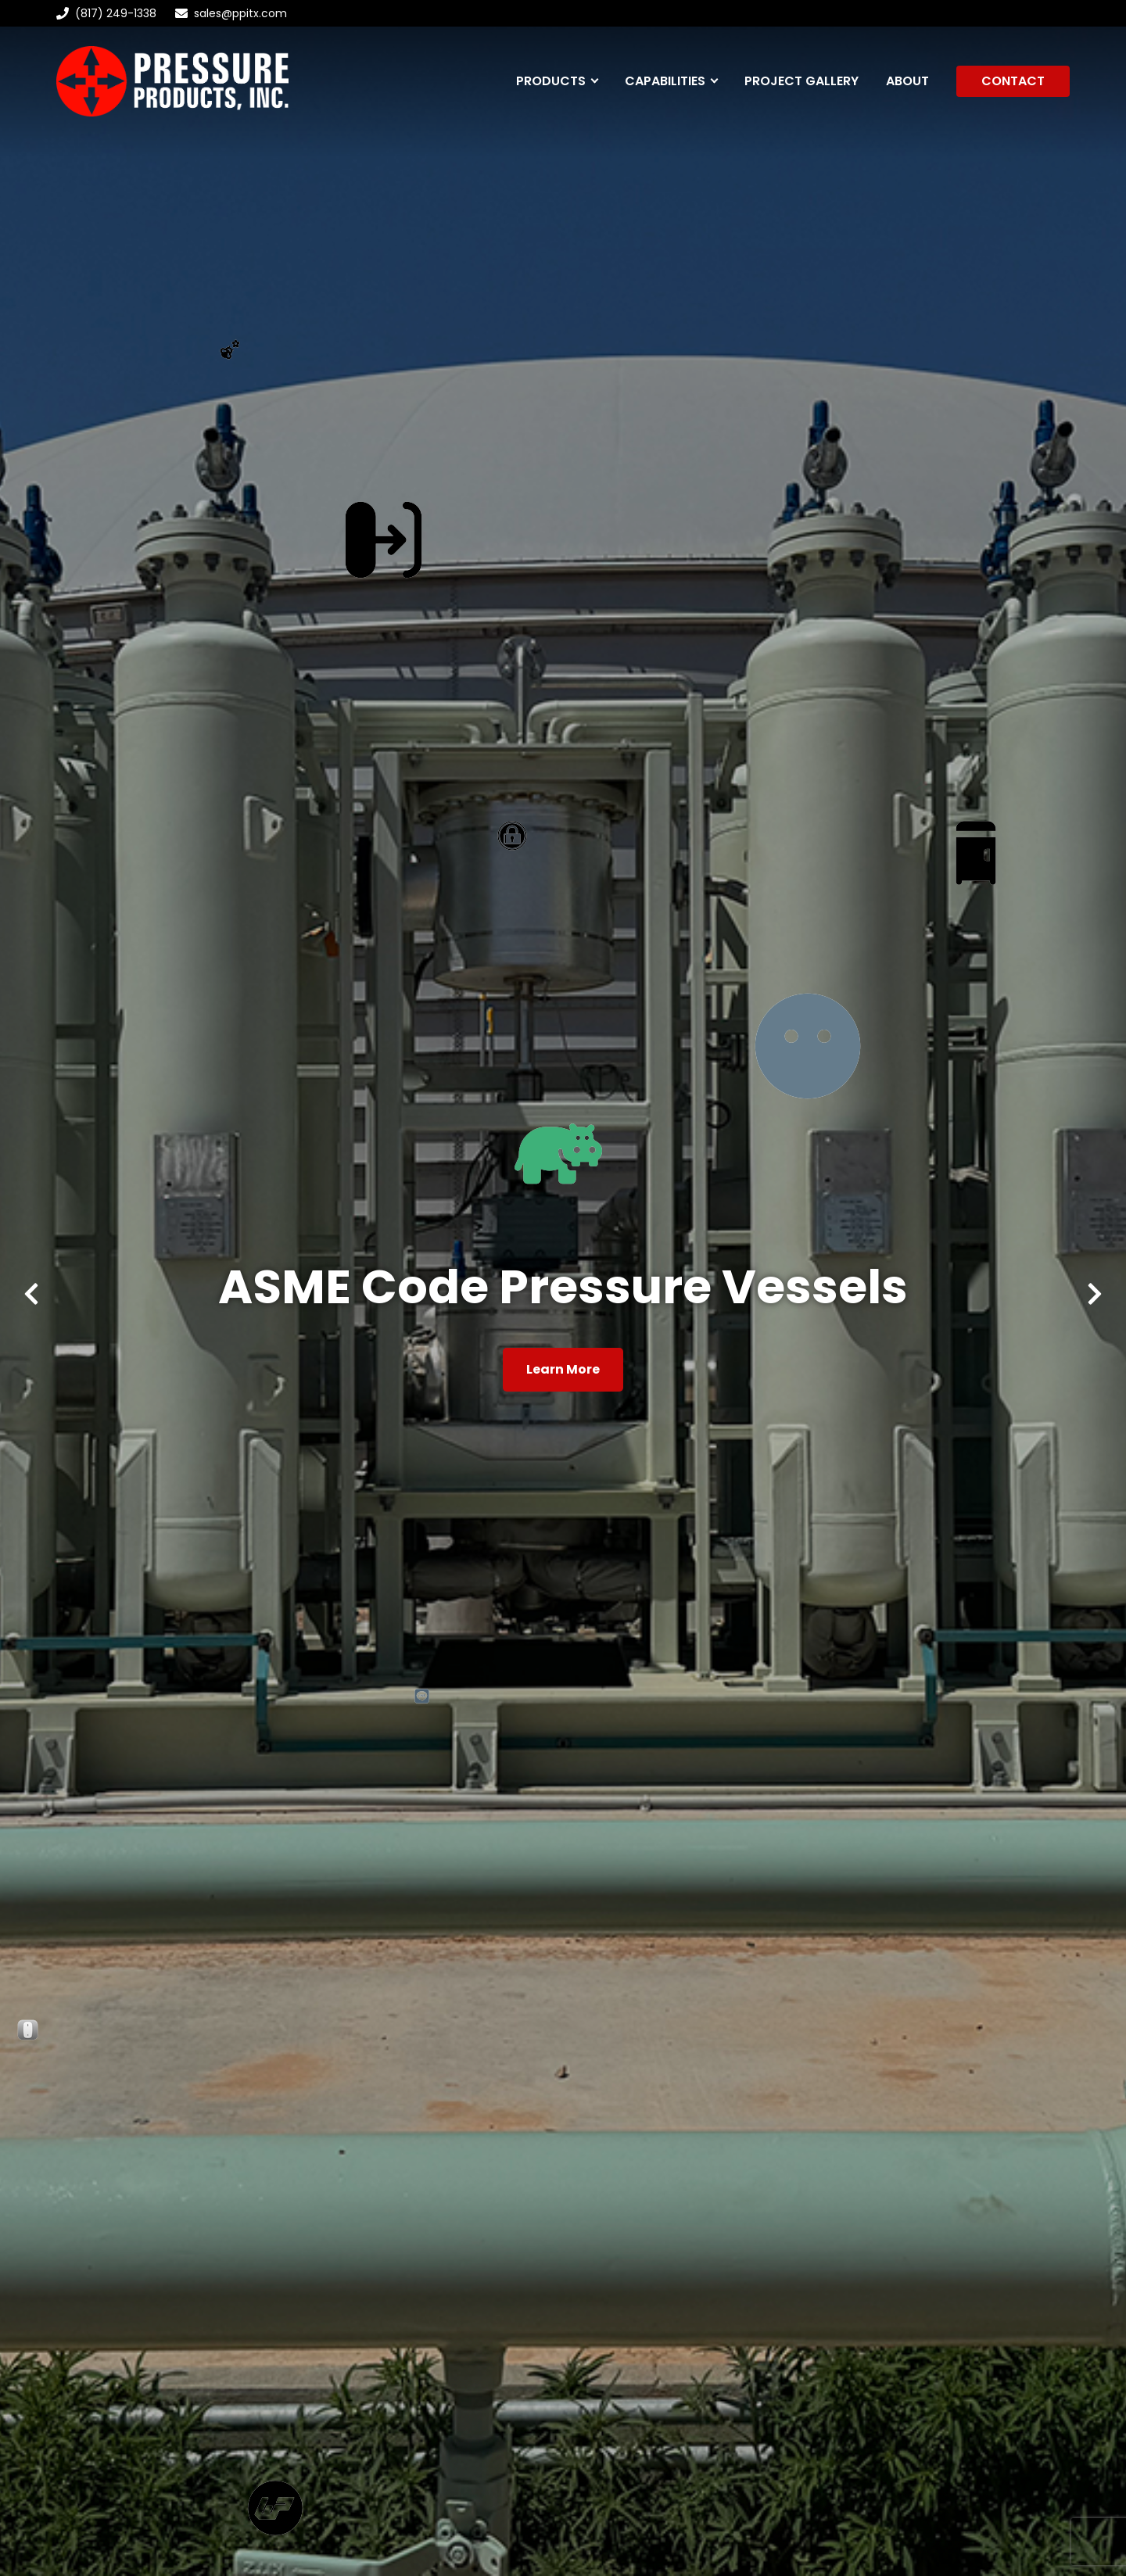 The image size is (1126, 2576). What do you see at coordinates (27, 2030) in the screenshot?
I see `configure mouse settings` at bounding box center [27, 2030].